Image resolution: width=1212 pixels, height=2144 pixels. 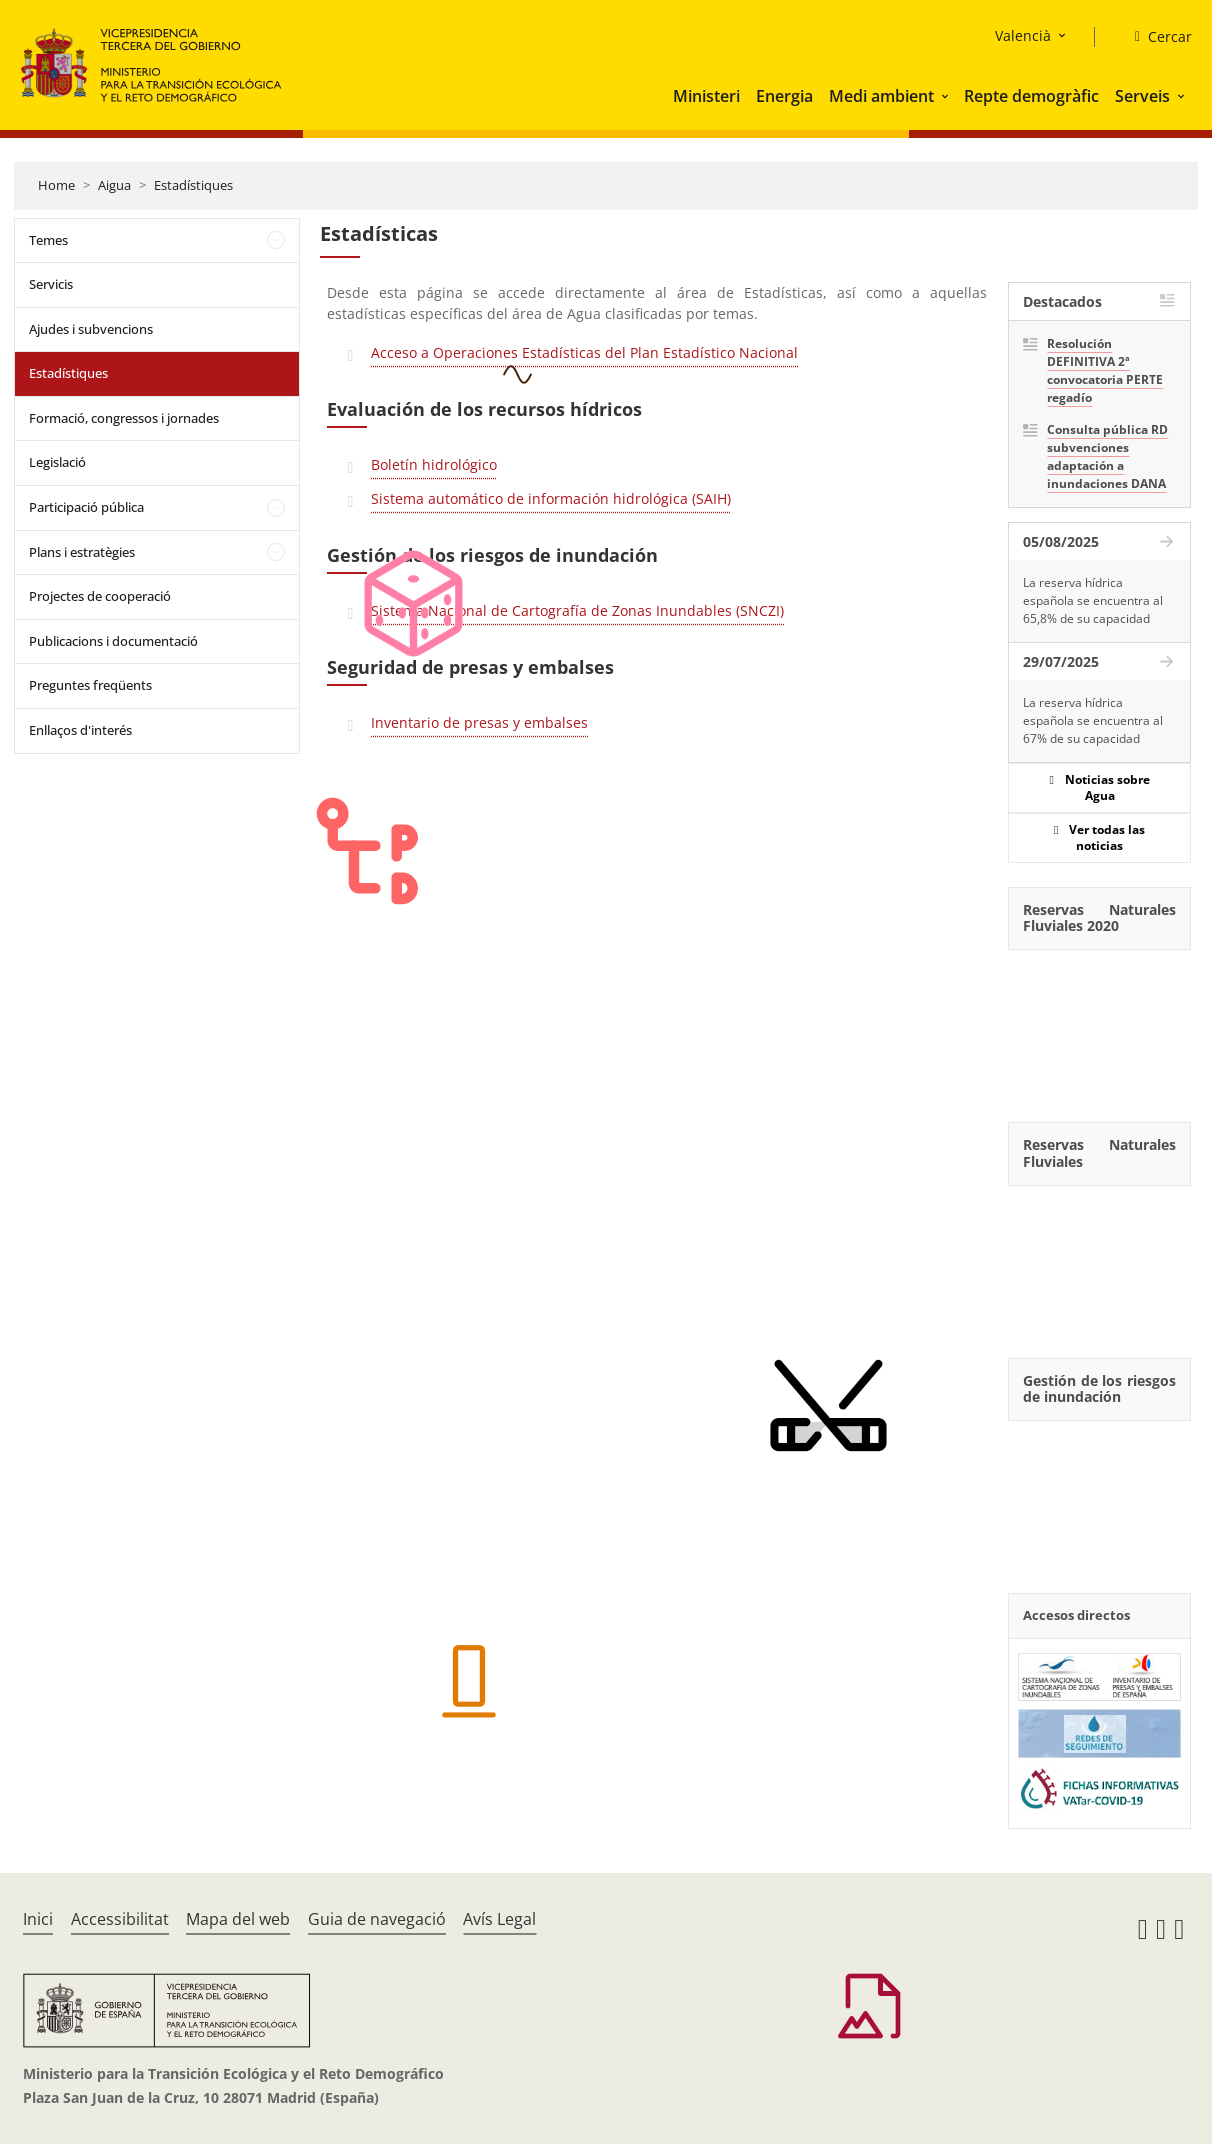 I want to click on align object to bottom edge, so click(x=469, y=1680).